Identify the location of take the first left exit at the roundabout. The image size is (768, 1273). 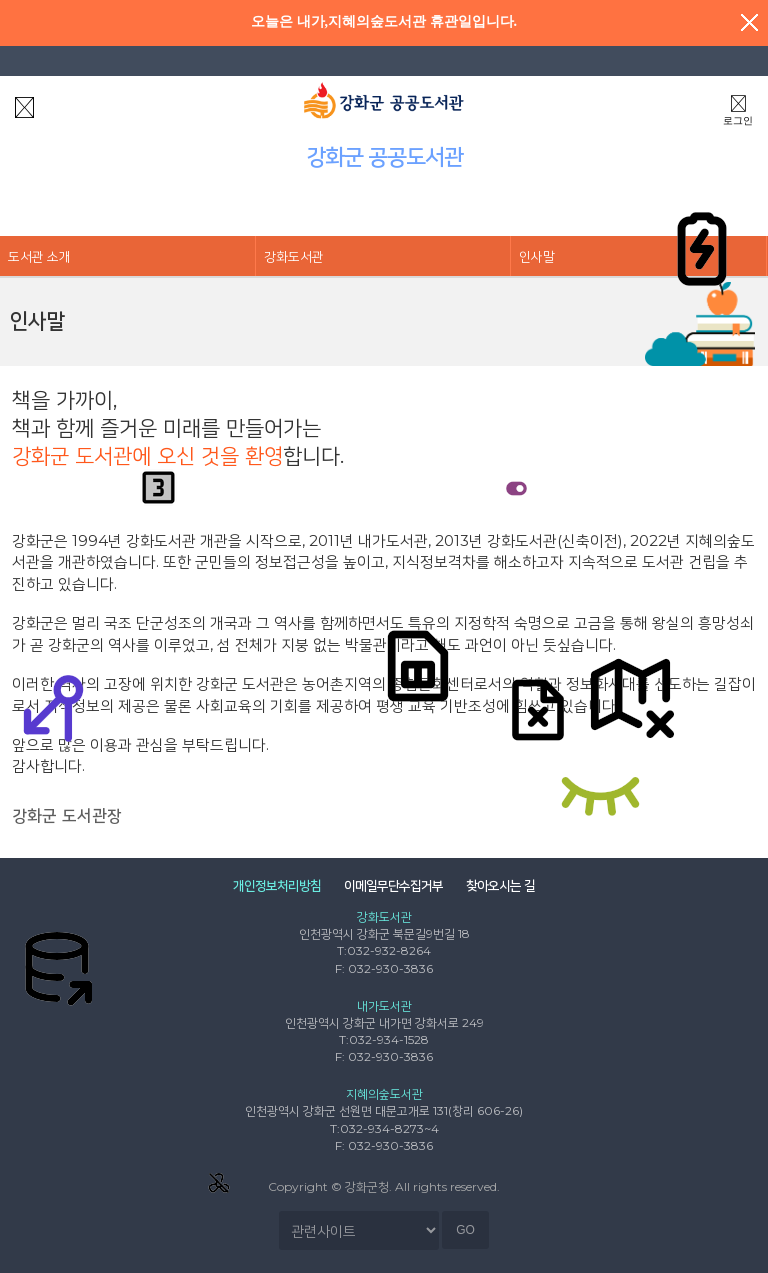
(53, 708).